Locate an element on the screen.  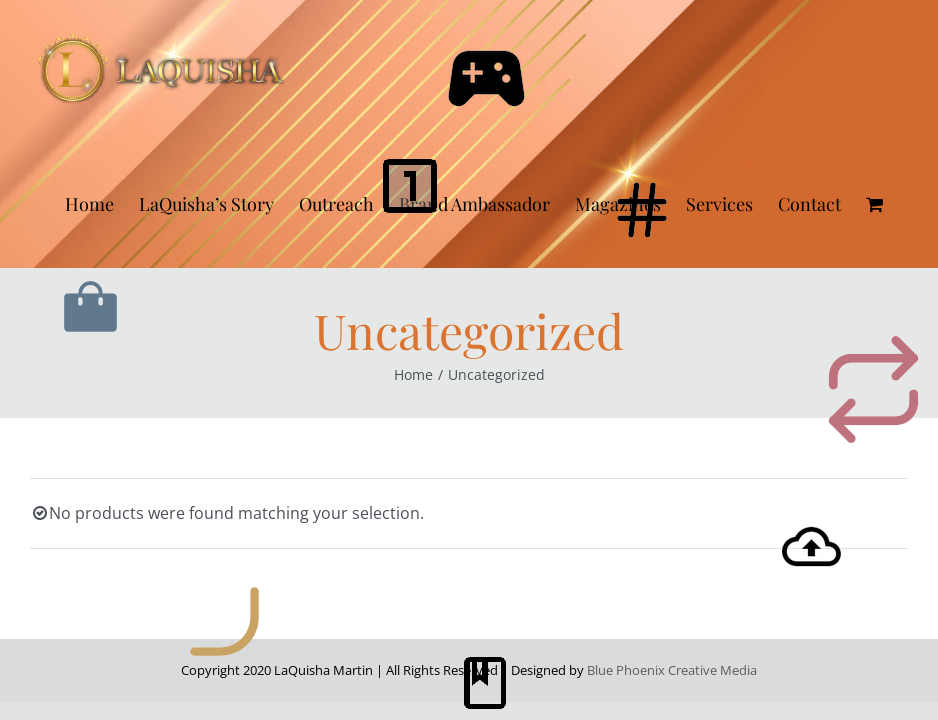
upload file to cloud storage is located at coordinates (811, 546).